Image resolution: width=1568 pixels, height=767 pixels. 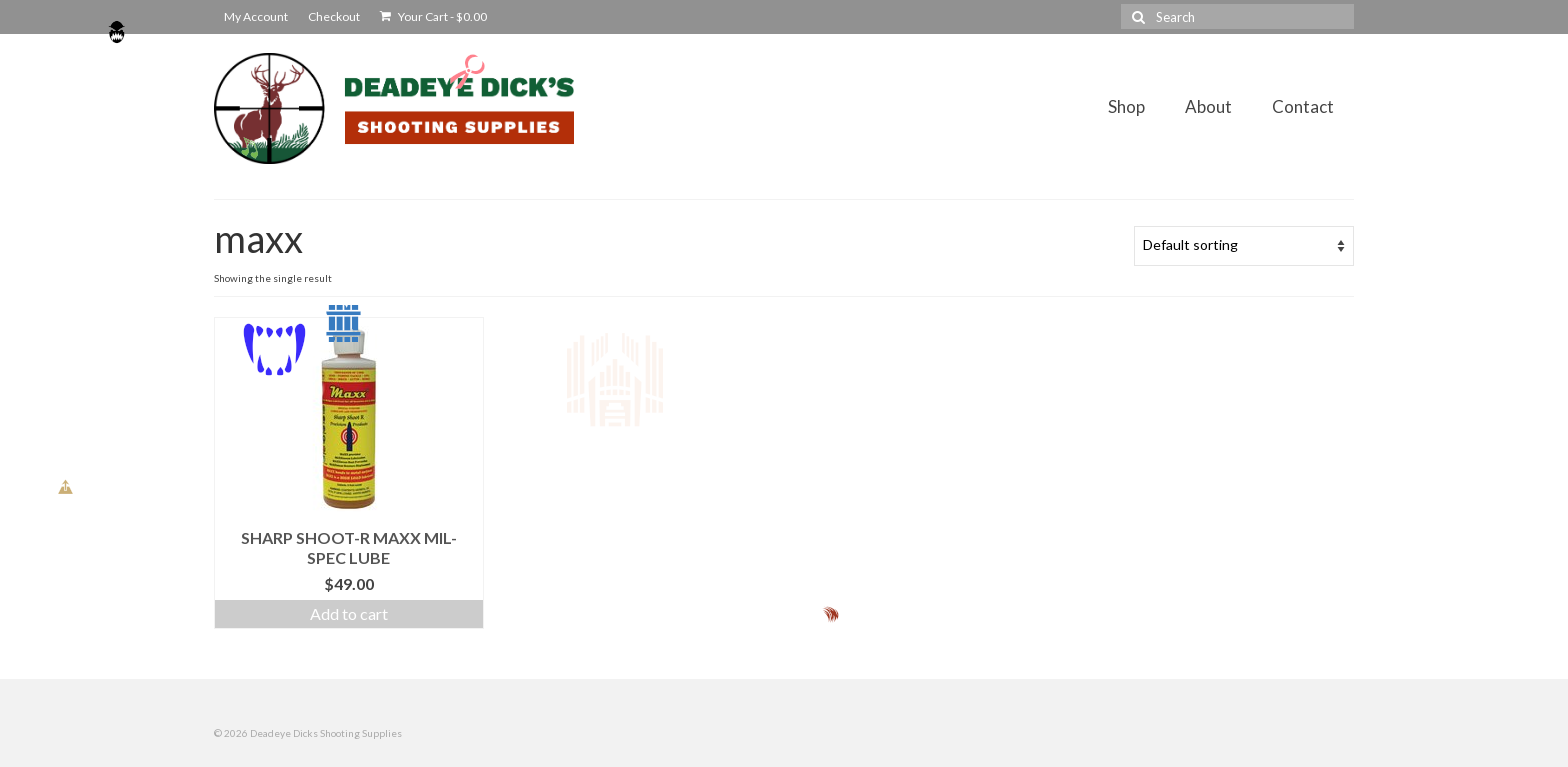 What do you see at coordinates (274, 349) in the screenshot?
I see `select vampire or monster character type` at bounding box center [274, 349].